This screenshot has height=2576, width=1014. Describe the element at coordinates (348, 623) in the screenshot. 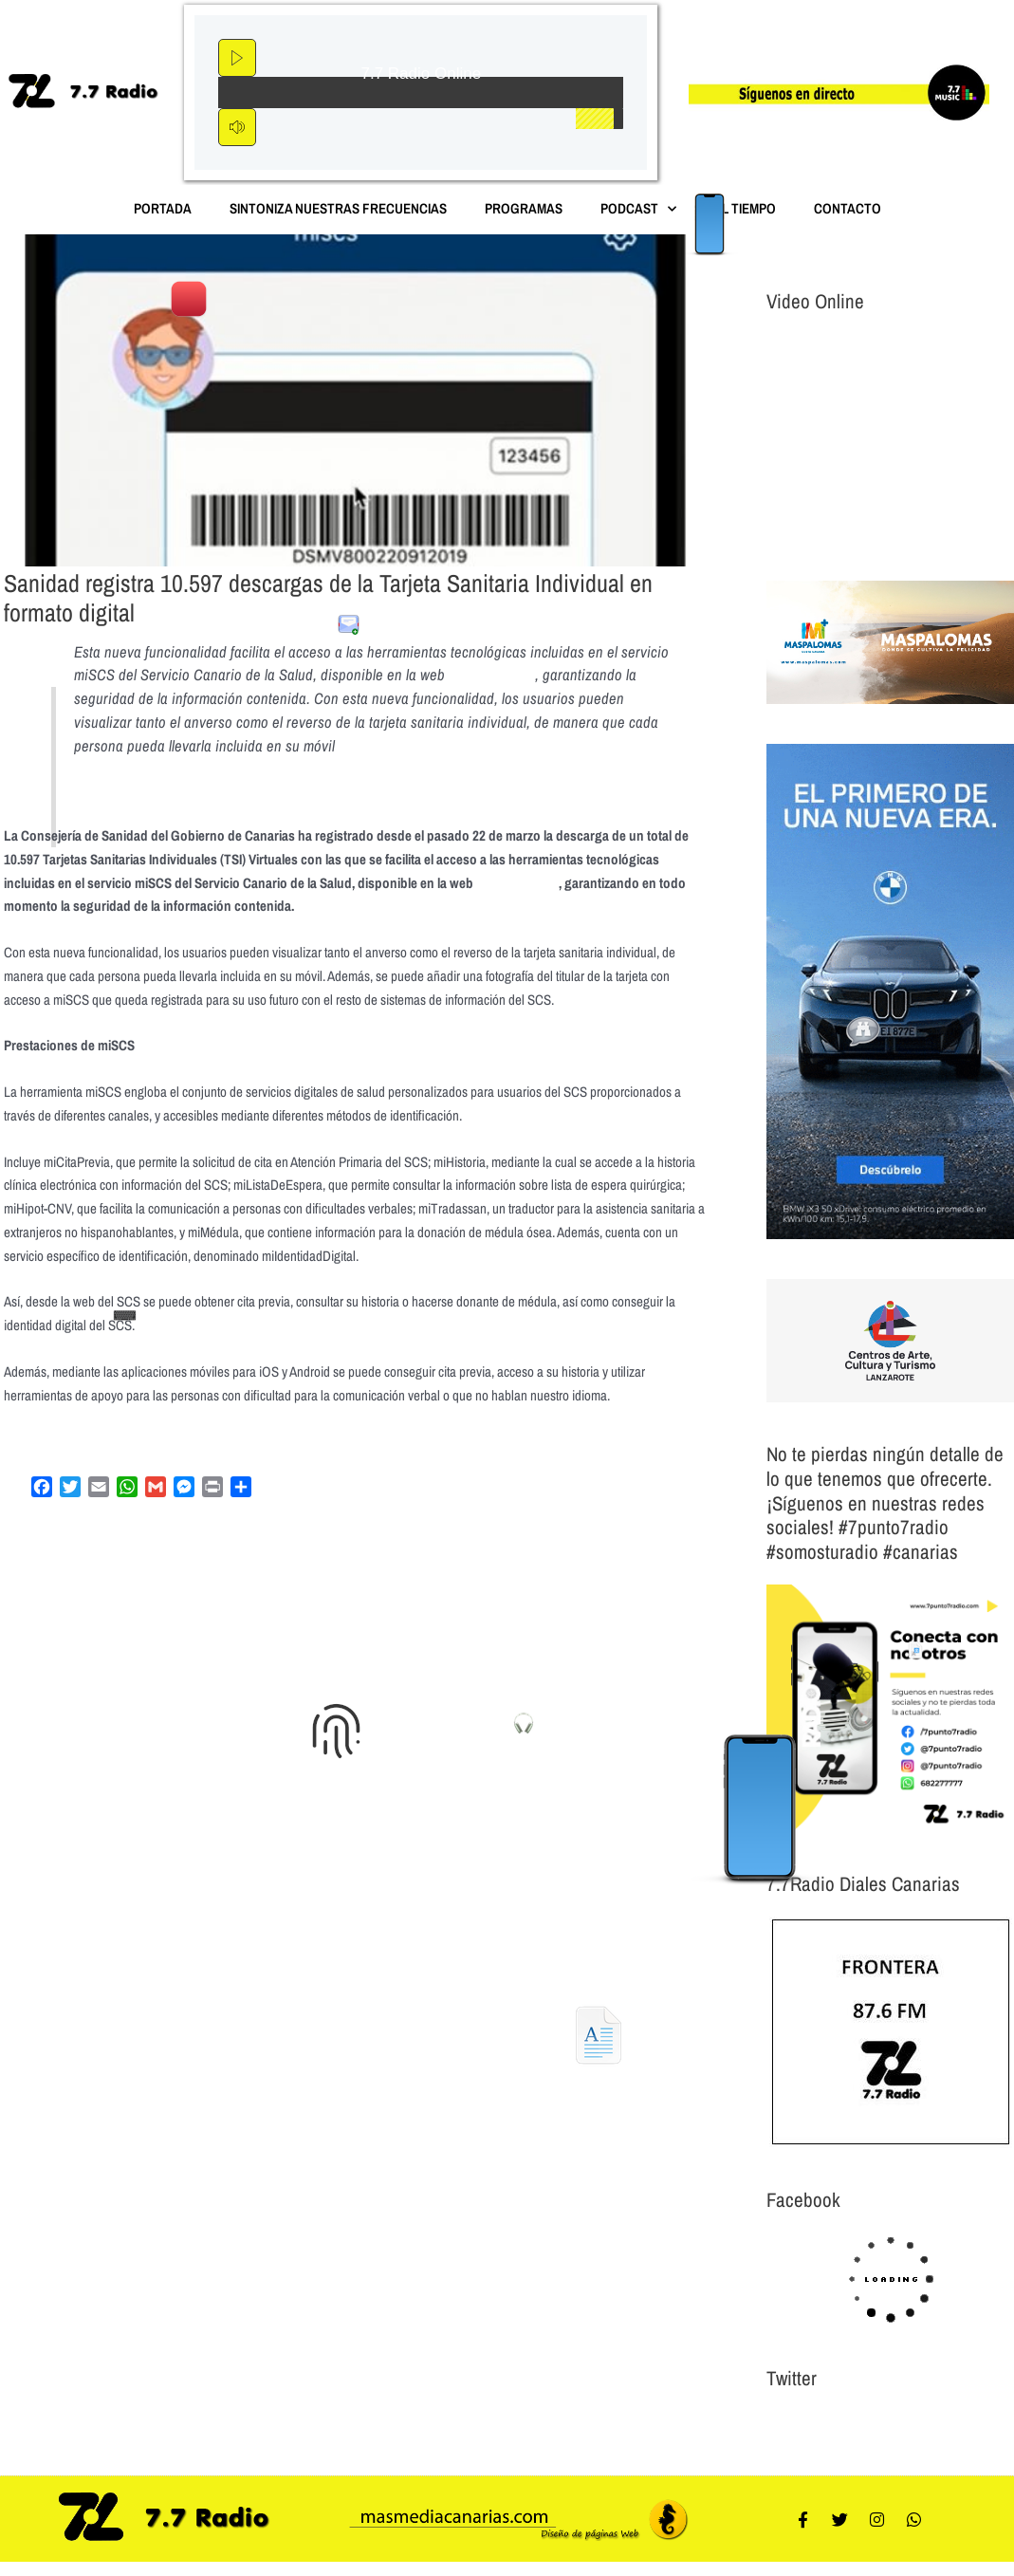

I see `compose a new email message` at that location.